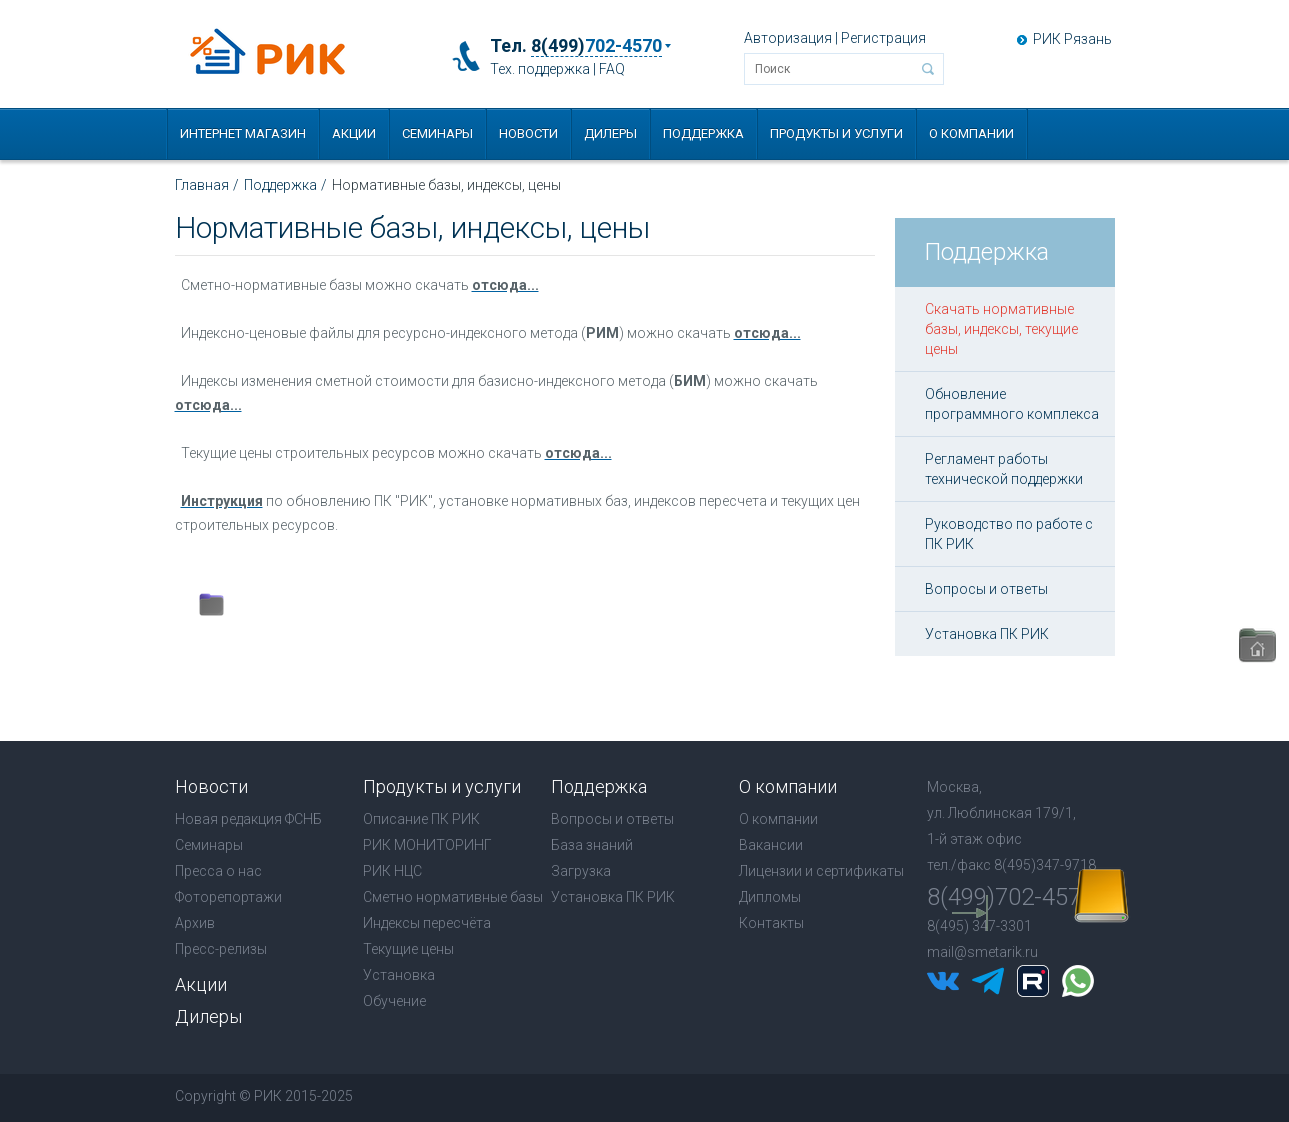  I want to click on access external USB hard drive, so click(1101, 895).